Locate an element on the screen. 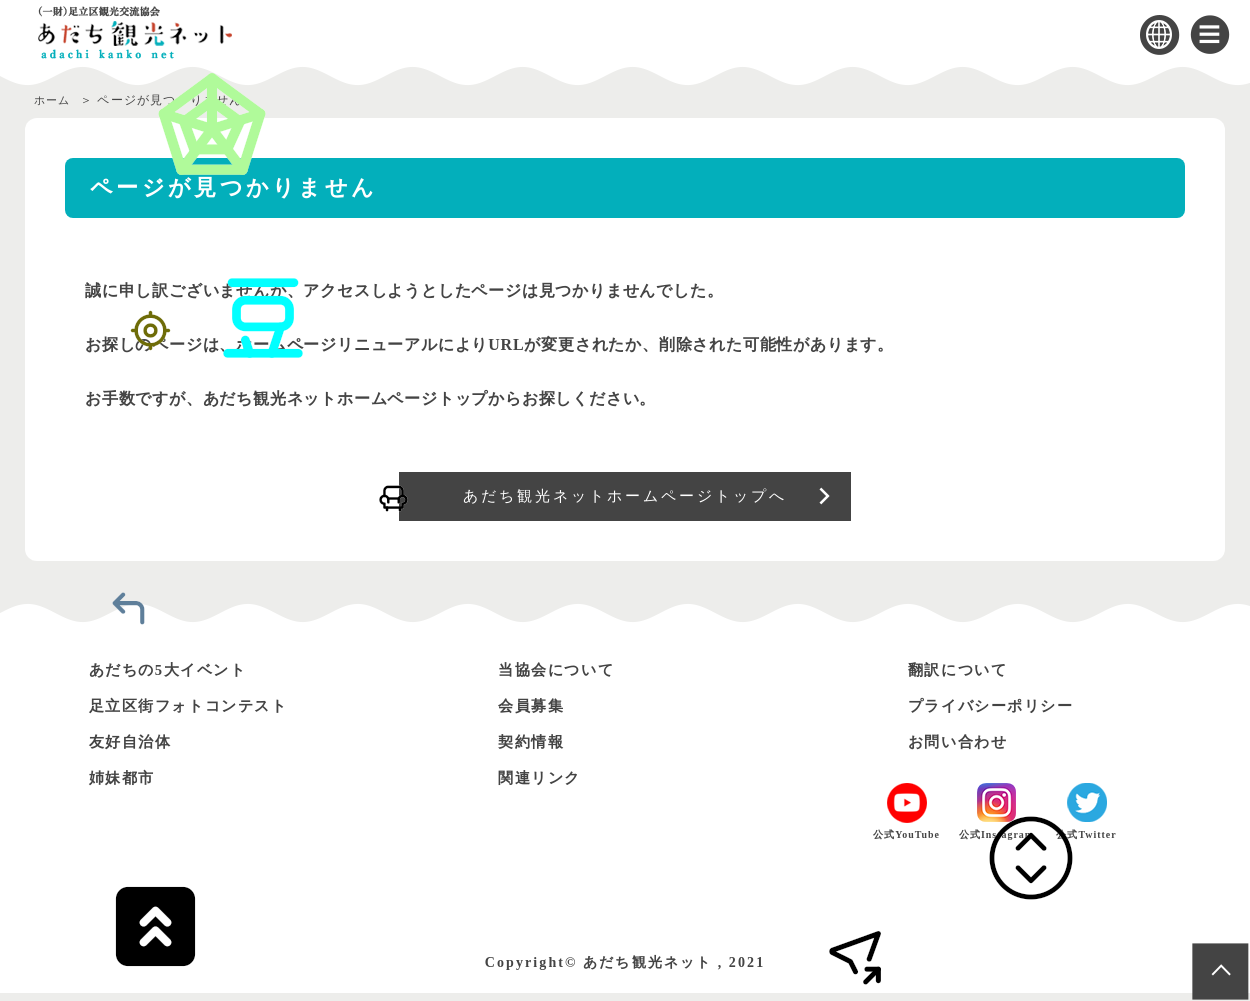 This screenshot has width=1250, height=1001. open Douban app is located at coordinates (263, 318).